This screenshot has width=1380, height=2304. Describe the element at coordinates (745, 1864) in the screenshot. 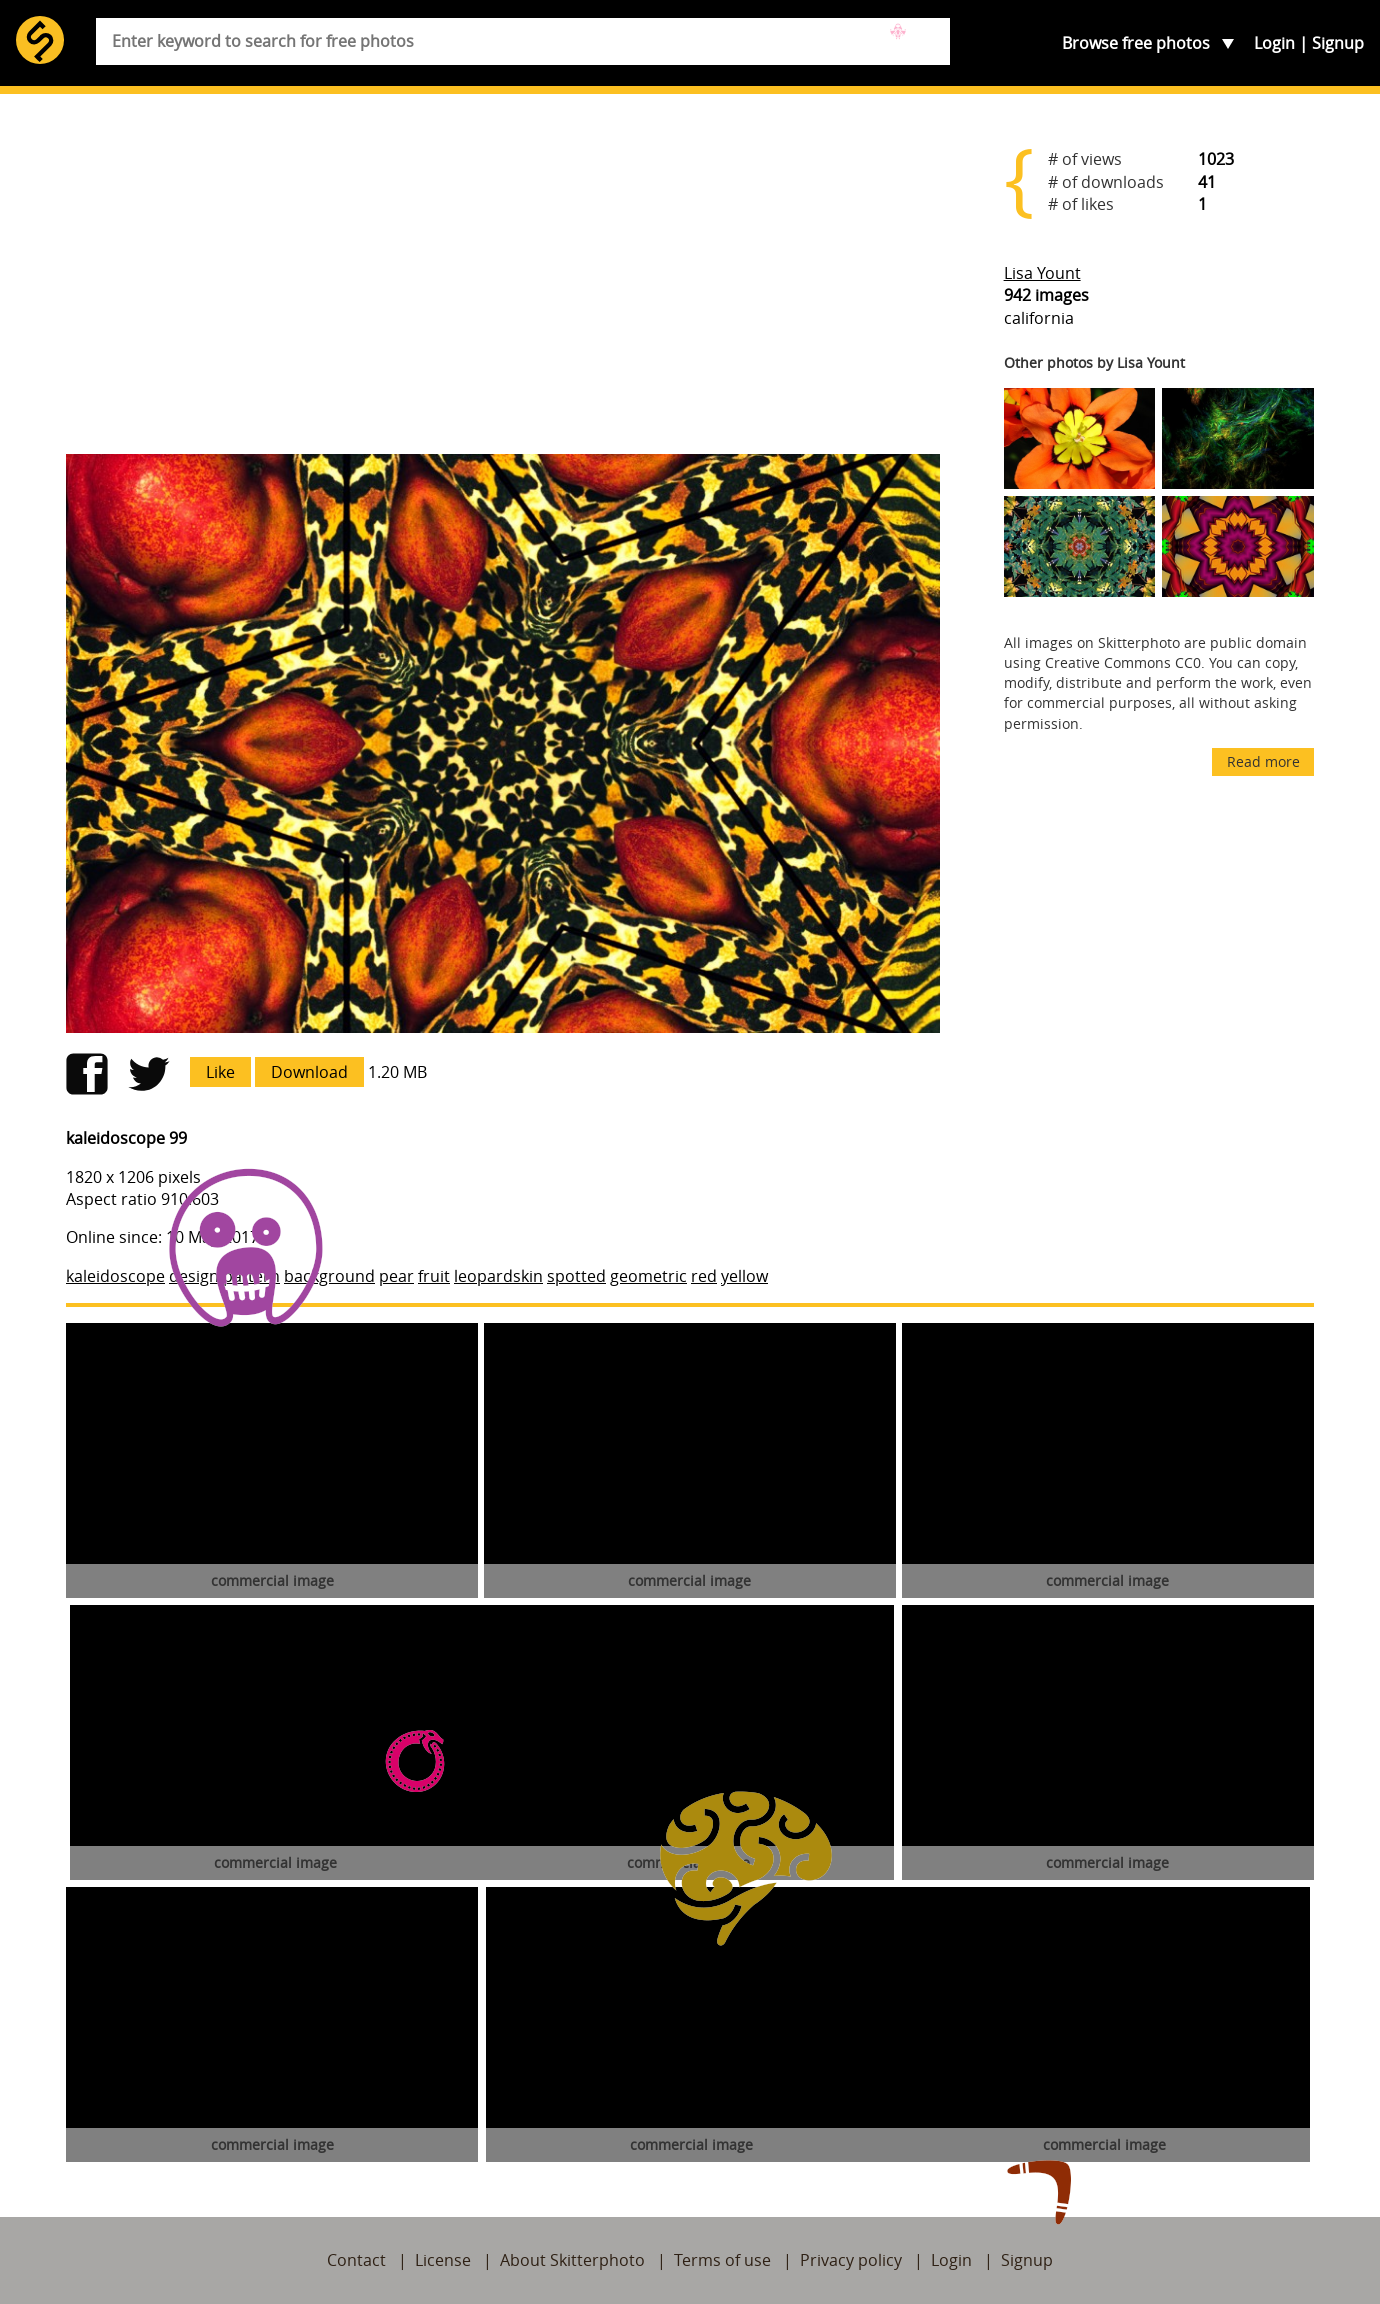

I see `access AI or smart features` at that location.